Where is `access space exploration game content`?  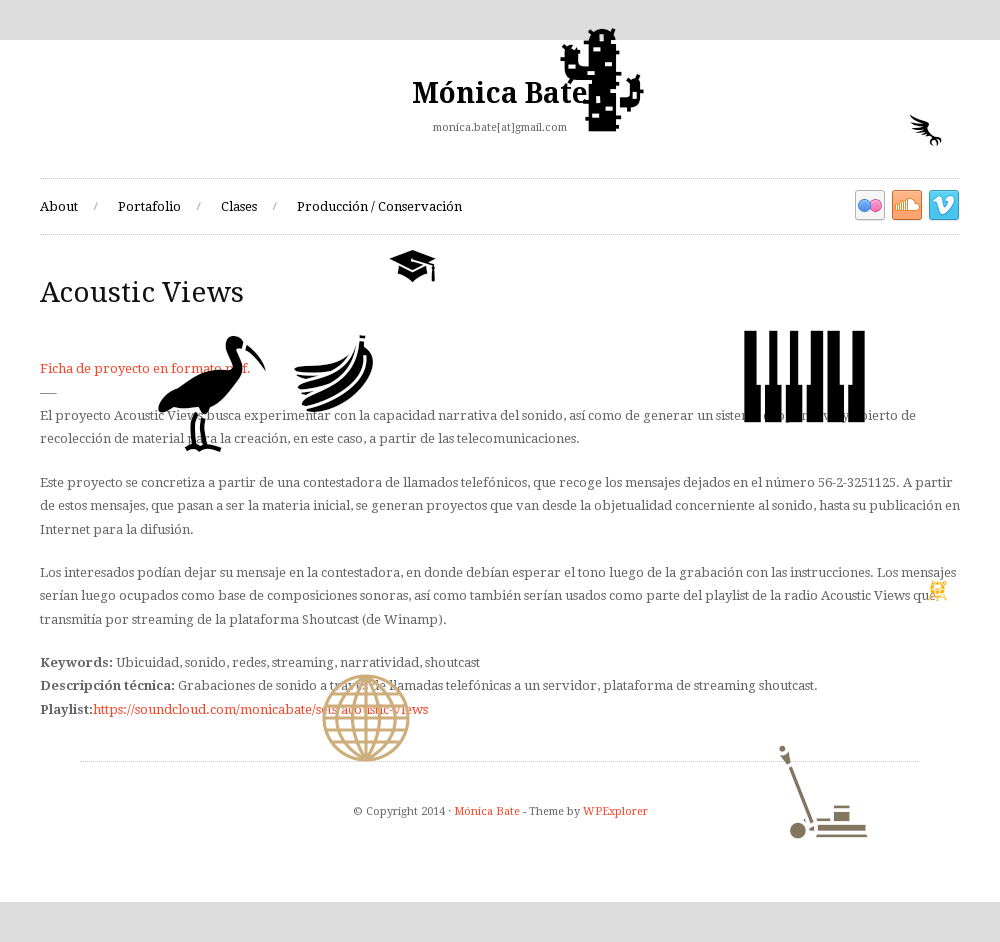
access space exploration game content is located at coordinates (937, 590).